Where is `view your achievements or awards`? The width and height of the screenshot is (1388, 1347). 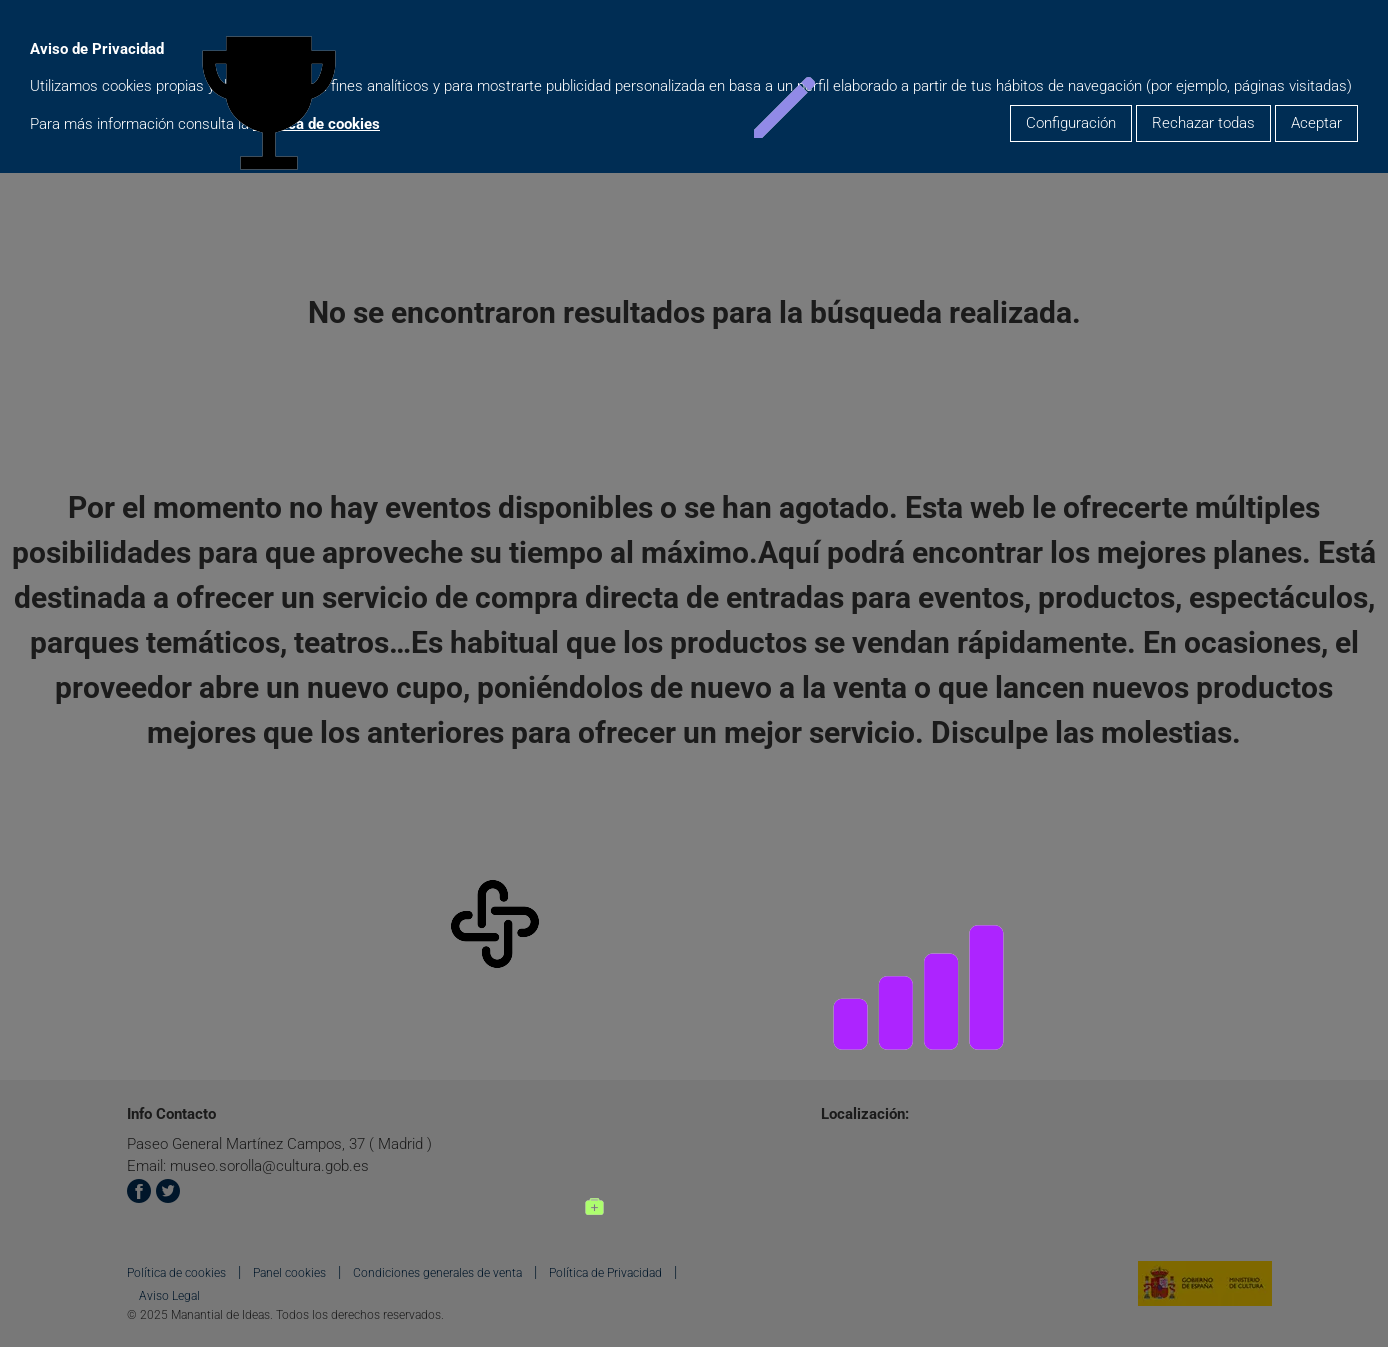
view your achievements or awards is located at coordinates (269, 103).